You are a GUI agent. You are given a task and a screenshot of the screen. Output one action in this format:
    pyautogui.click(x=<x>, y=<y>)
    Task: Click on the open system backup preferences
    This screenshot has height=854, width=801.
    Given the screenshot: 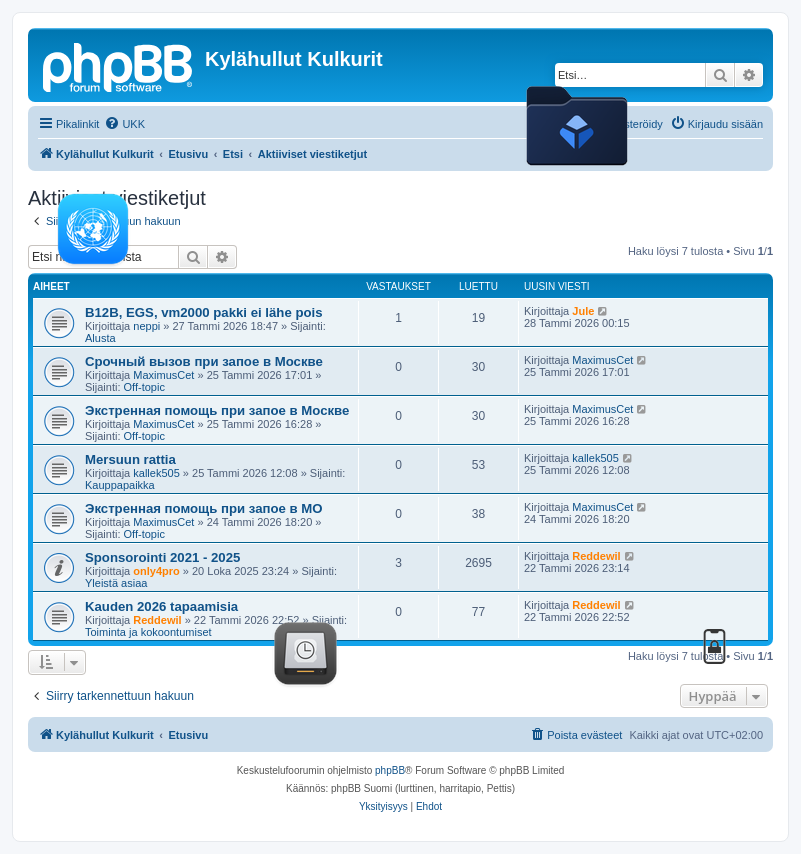 What is the action you would take?
    pyautogui.click(x=305, y=653)
    